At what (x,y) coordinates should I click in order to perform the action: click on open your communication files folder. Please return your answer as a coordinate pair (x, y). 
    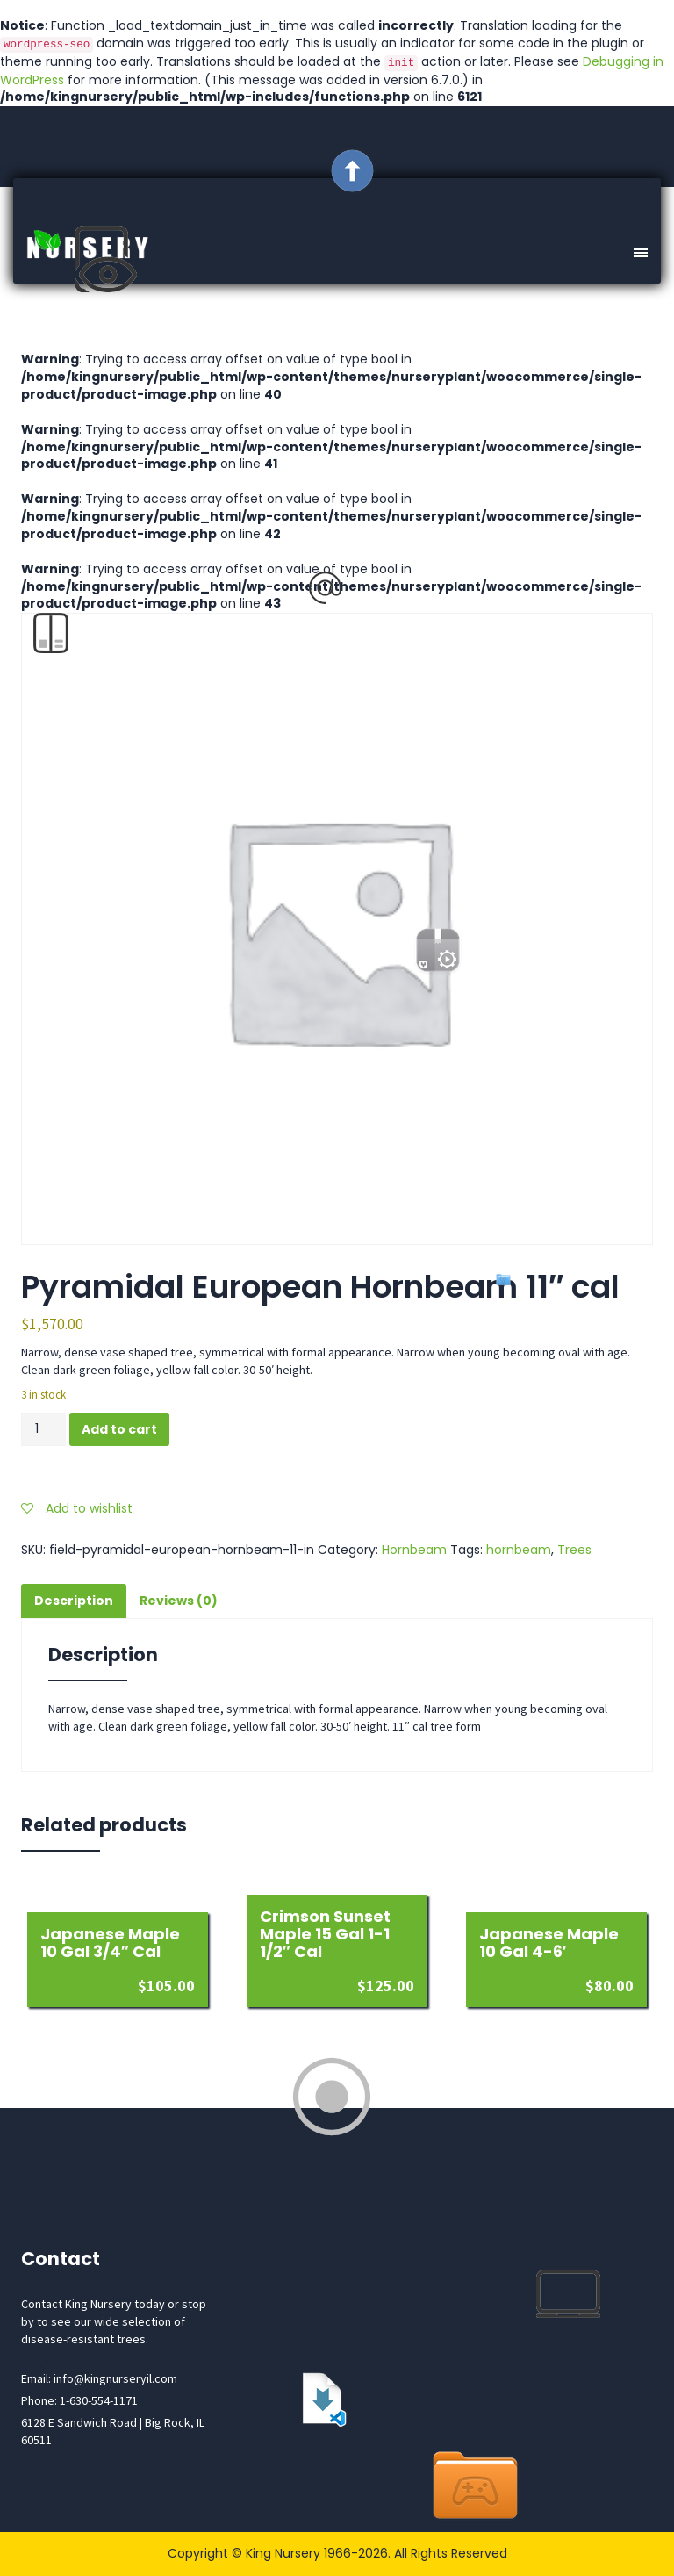
    Looking at the image, I should click on (503, 1279).